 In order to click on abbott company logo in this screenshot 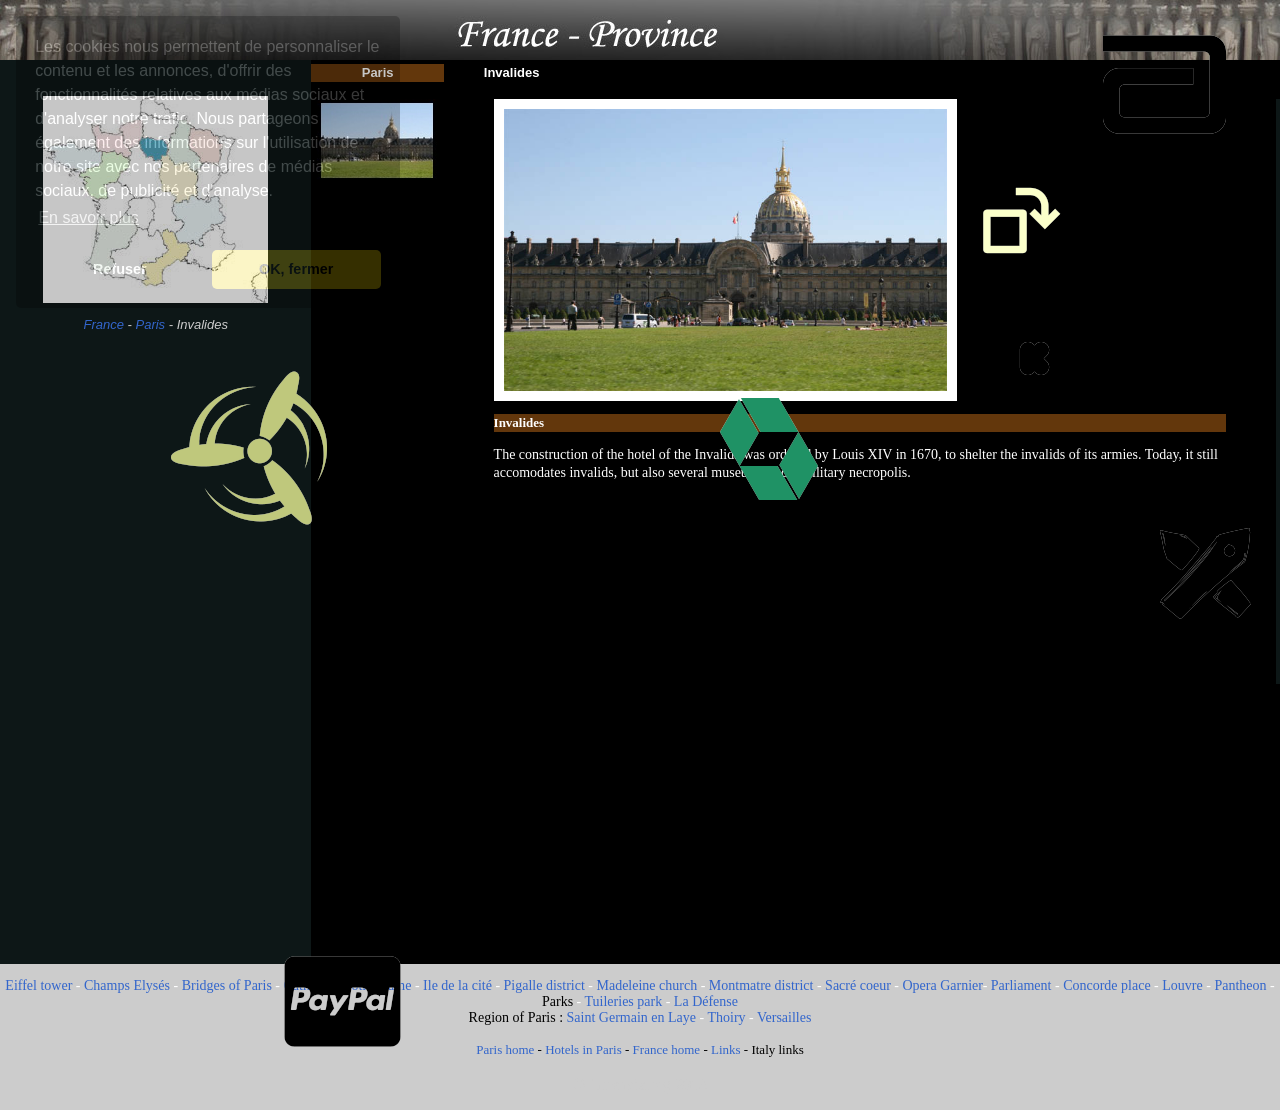, I will do `click(1164, 84)`.